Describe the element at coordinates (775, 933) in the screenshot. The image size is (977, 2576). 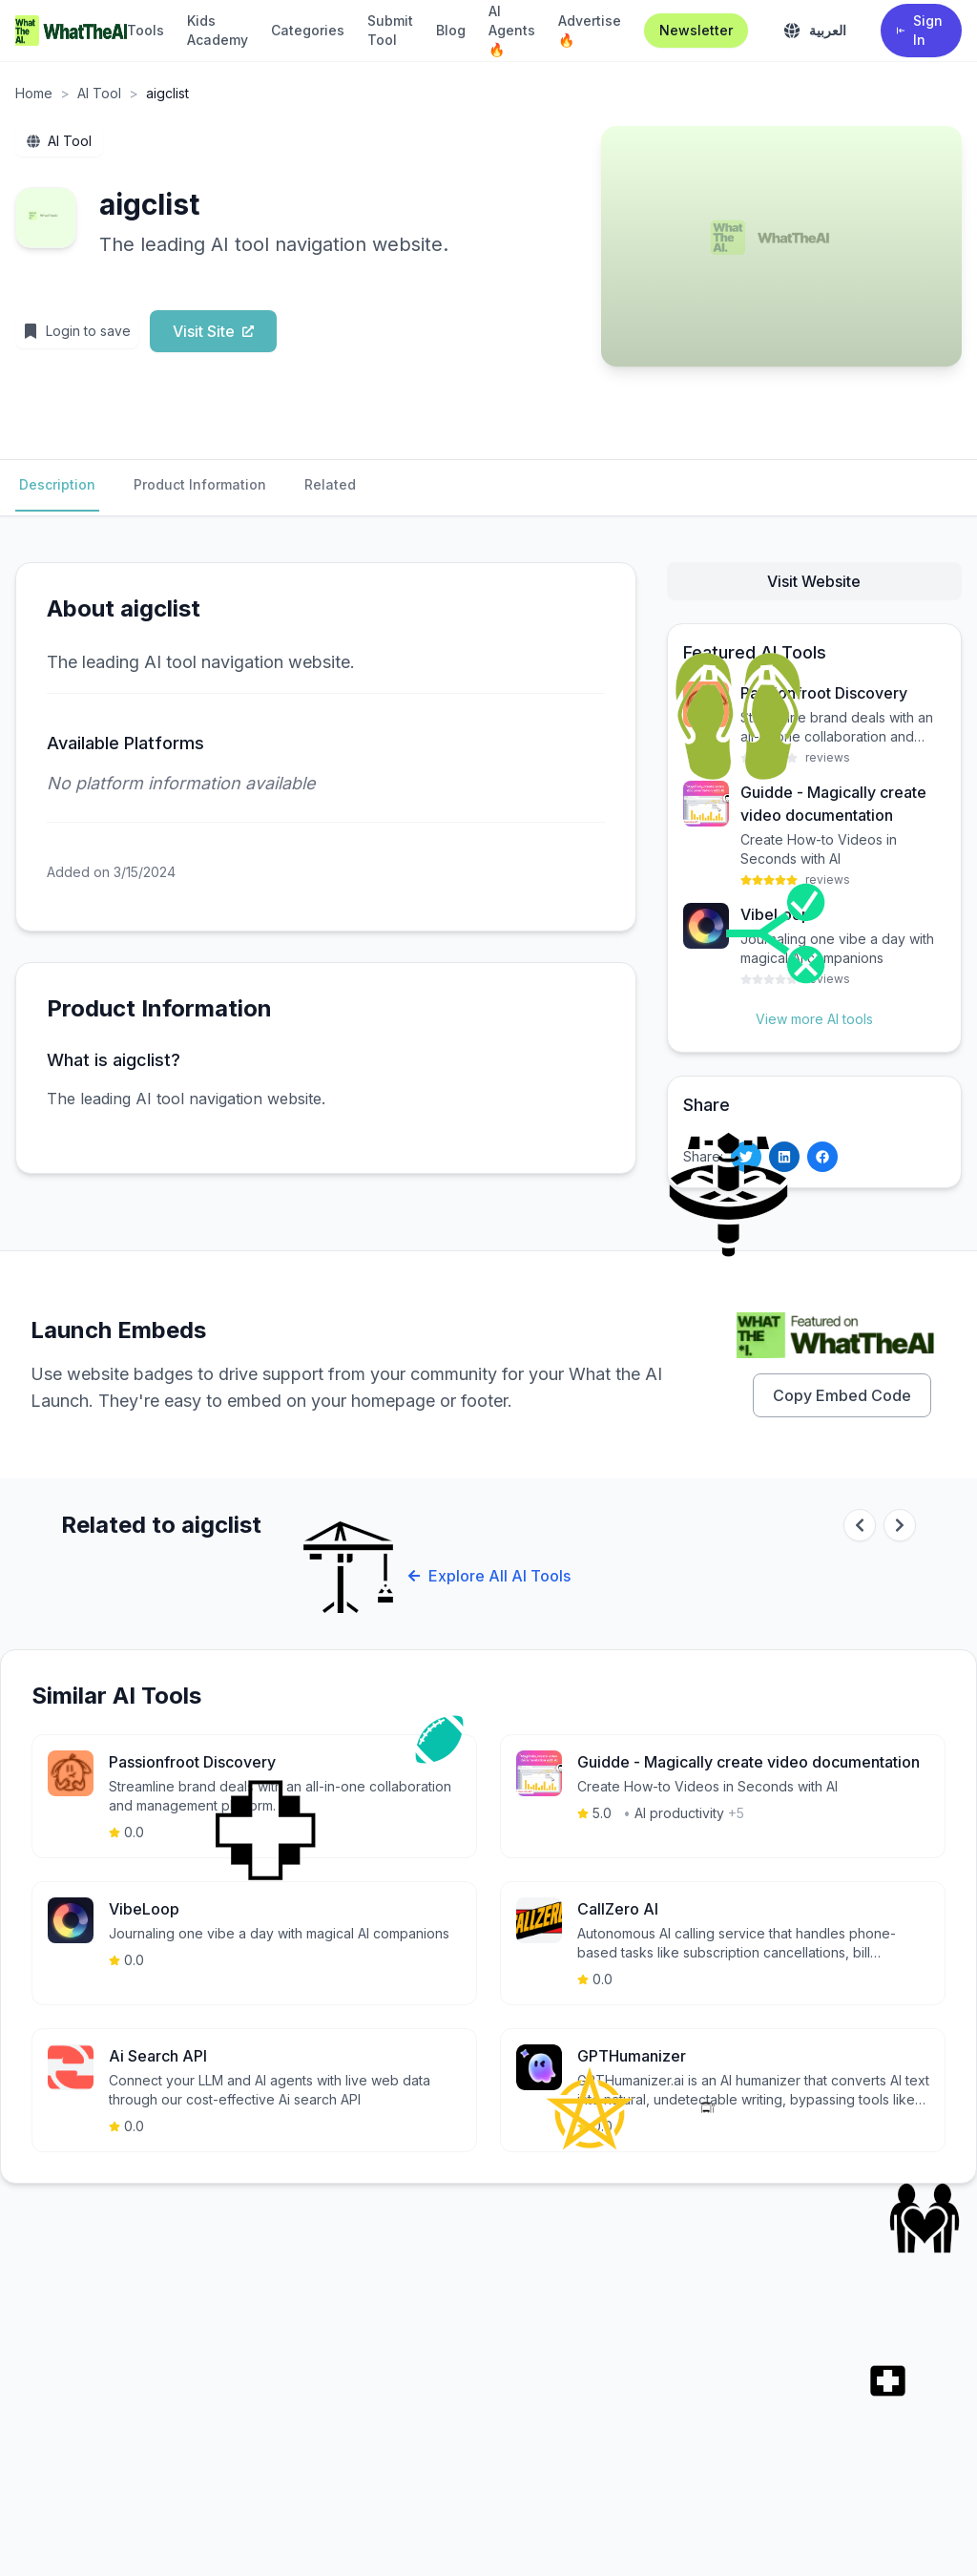
I see `select between multiple options` at that location.